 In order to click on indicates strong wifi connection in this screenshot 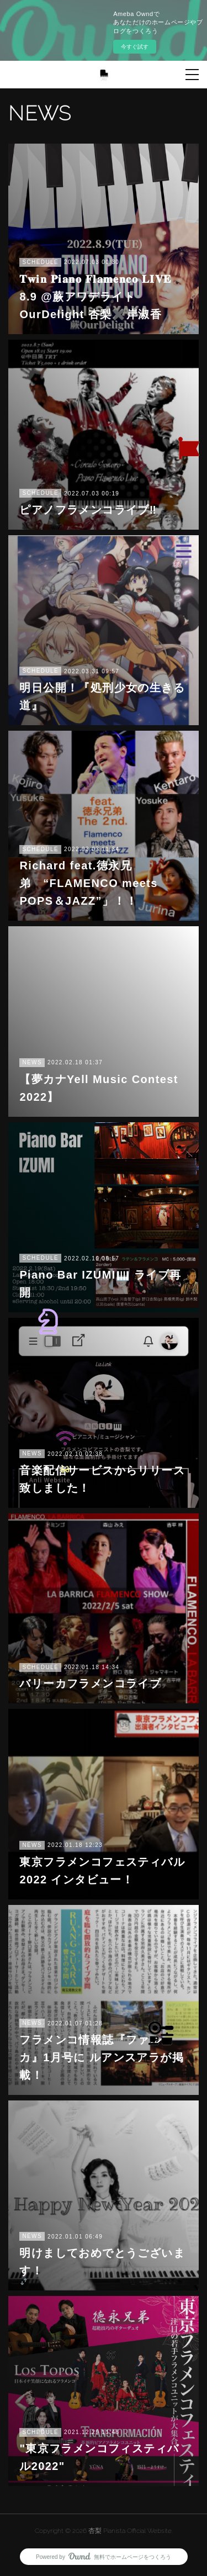, I will do `click(65, 1438)`.